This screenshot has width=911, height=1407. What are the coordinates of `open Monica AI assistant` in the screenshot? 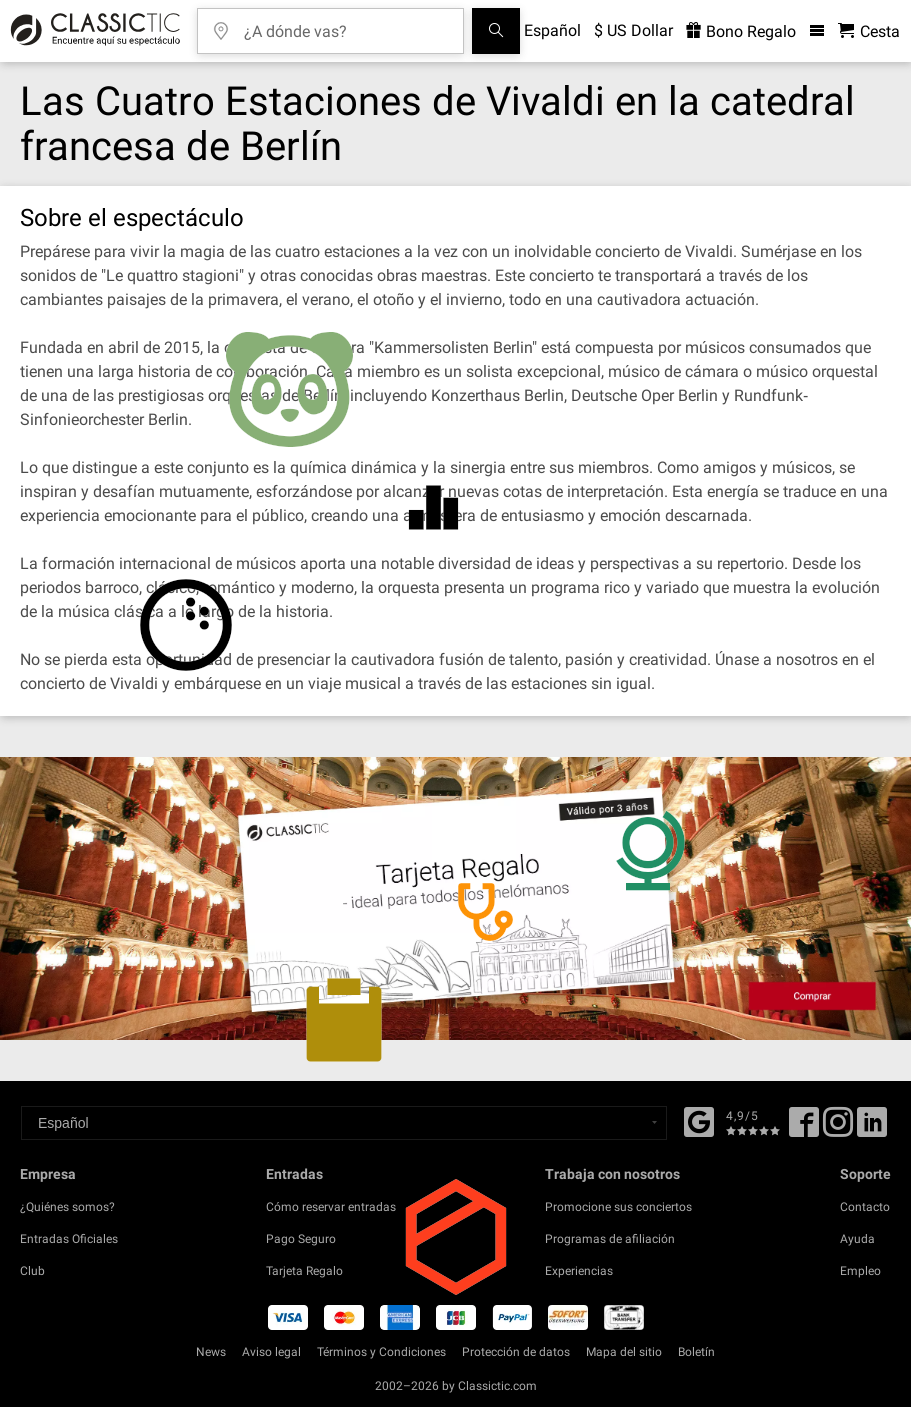 It's located at (289, 389).